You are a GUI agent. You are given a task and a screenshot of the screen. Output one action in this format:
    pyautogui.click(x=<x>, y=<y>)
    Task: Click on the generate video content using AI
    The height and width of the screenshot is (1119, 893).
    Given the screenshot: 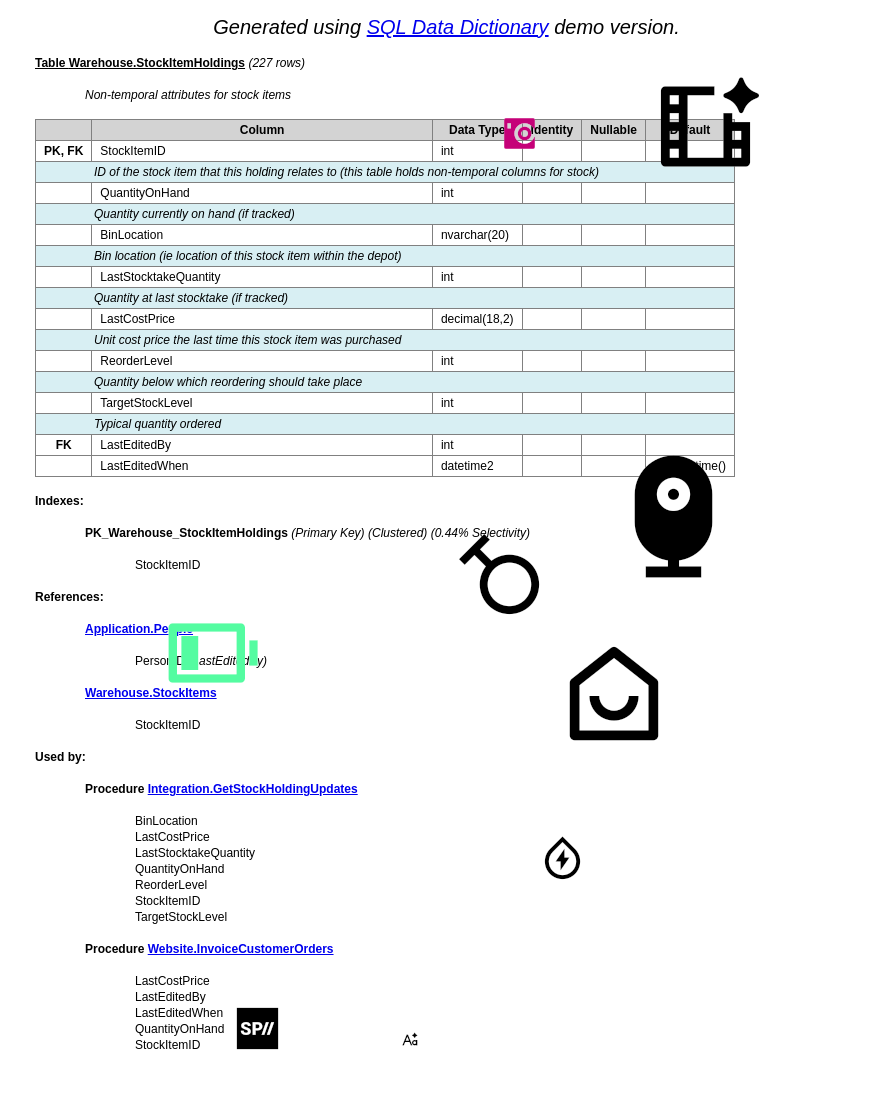 What is the action you would take?
    pyautogui.click(x=705, y=126)
    